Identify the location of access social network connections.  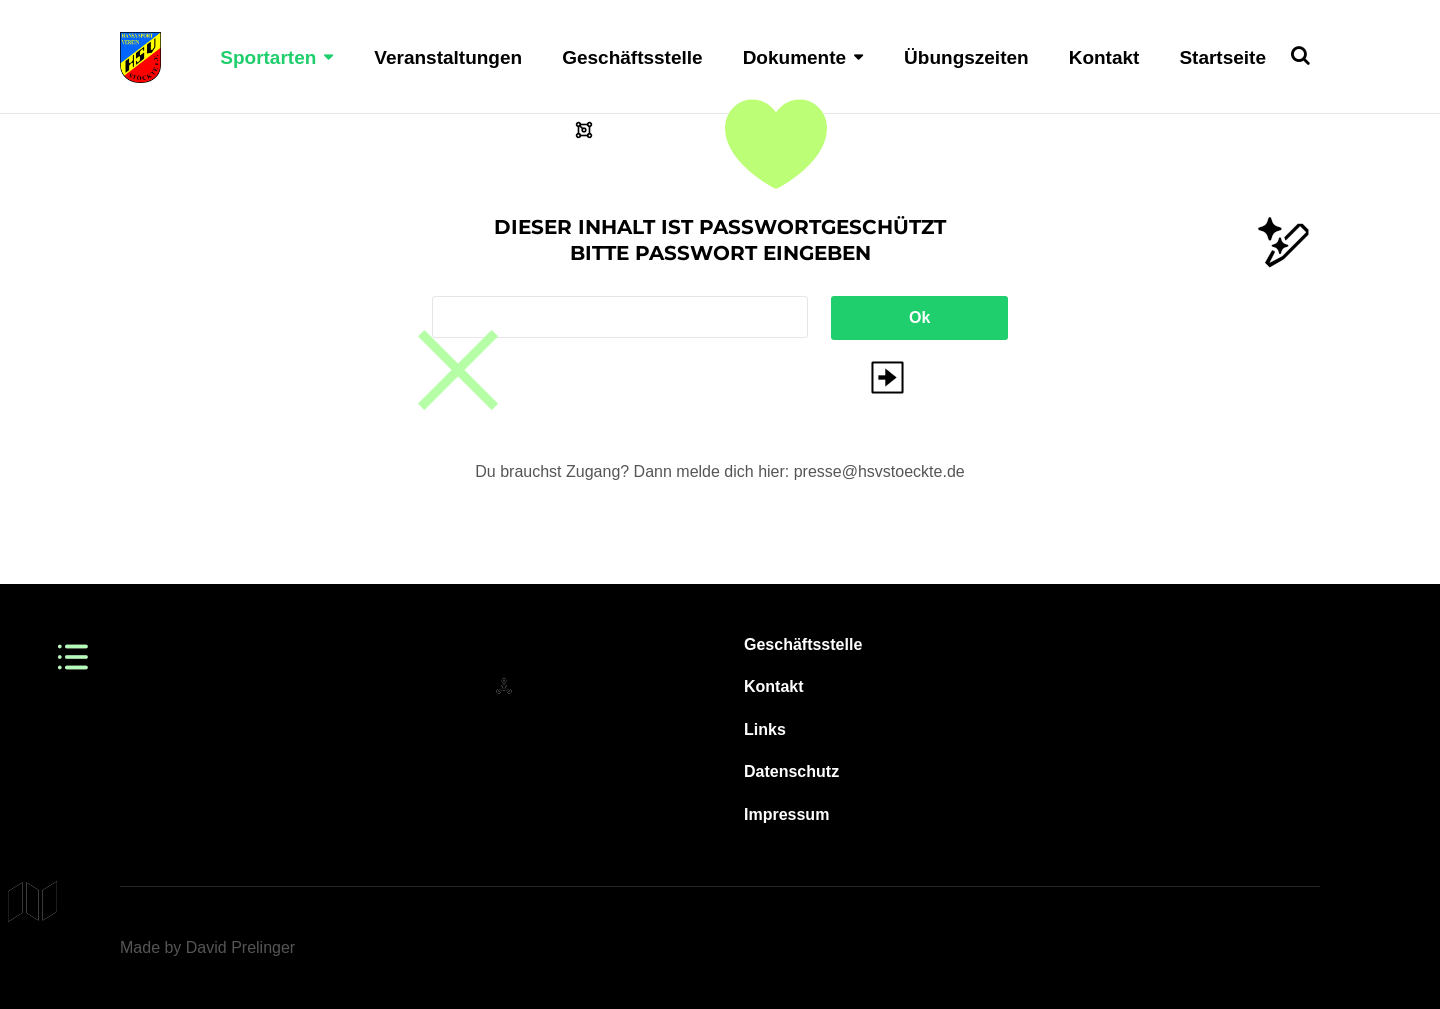
(504, 686).